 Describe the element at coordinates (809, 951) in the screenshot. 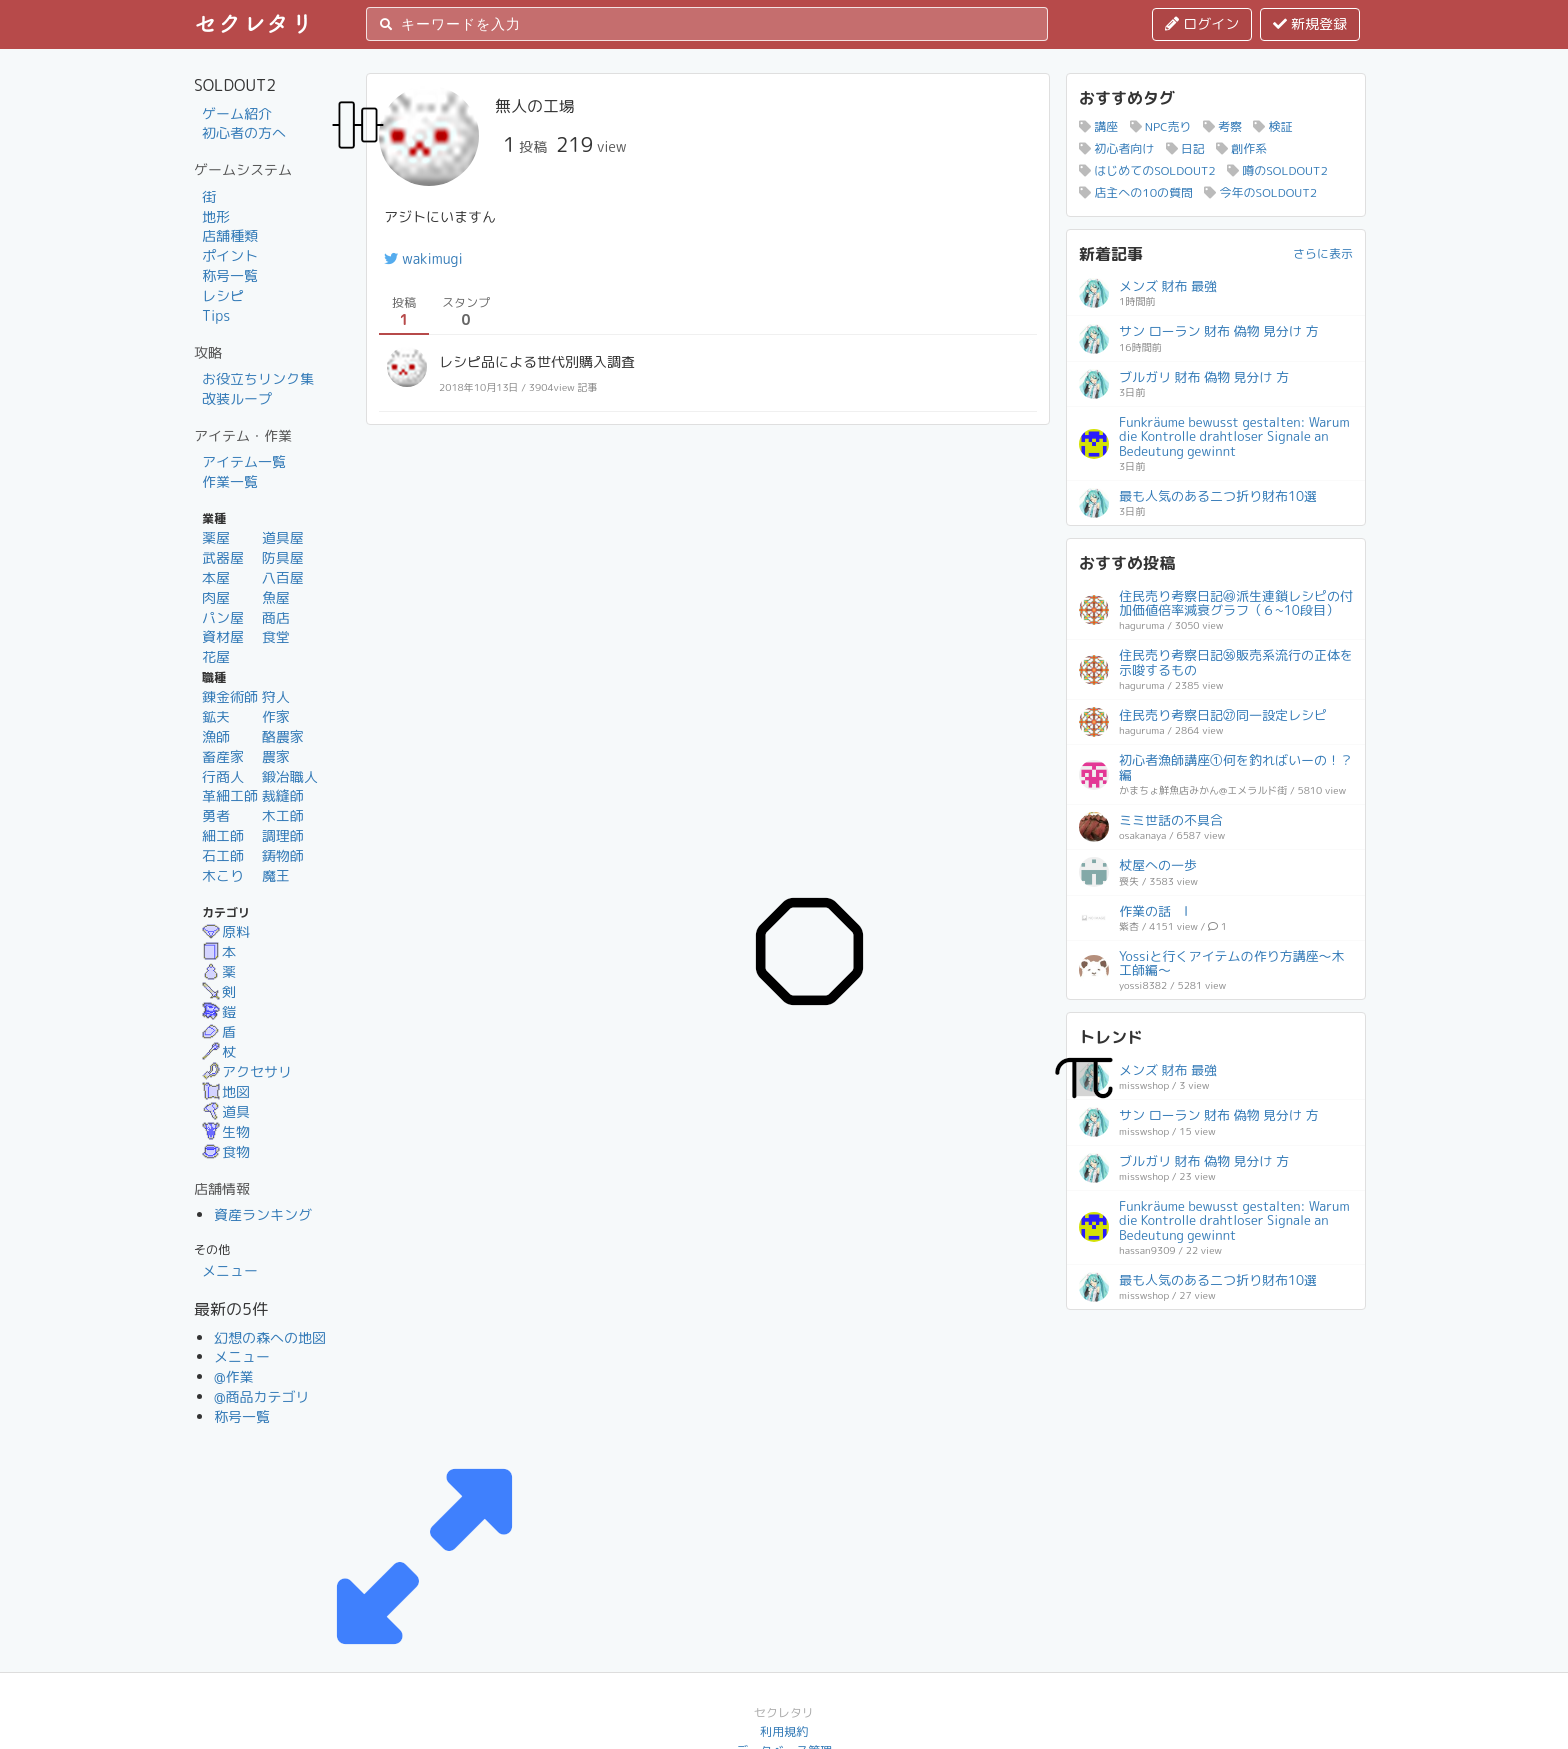

I see `indicates a stop or warning state` at that location.